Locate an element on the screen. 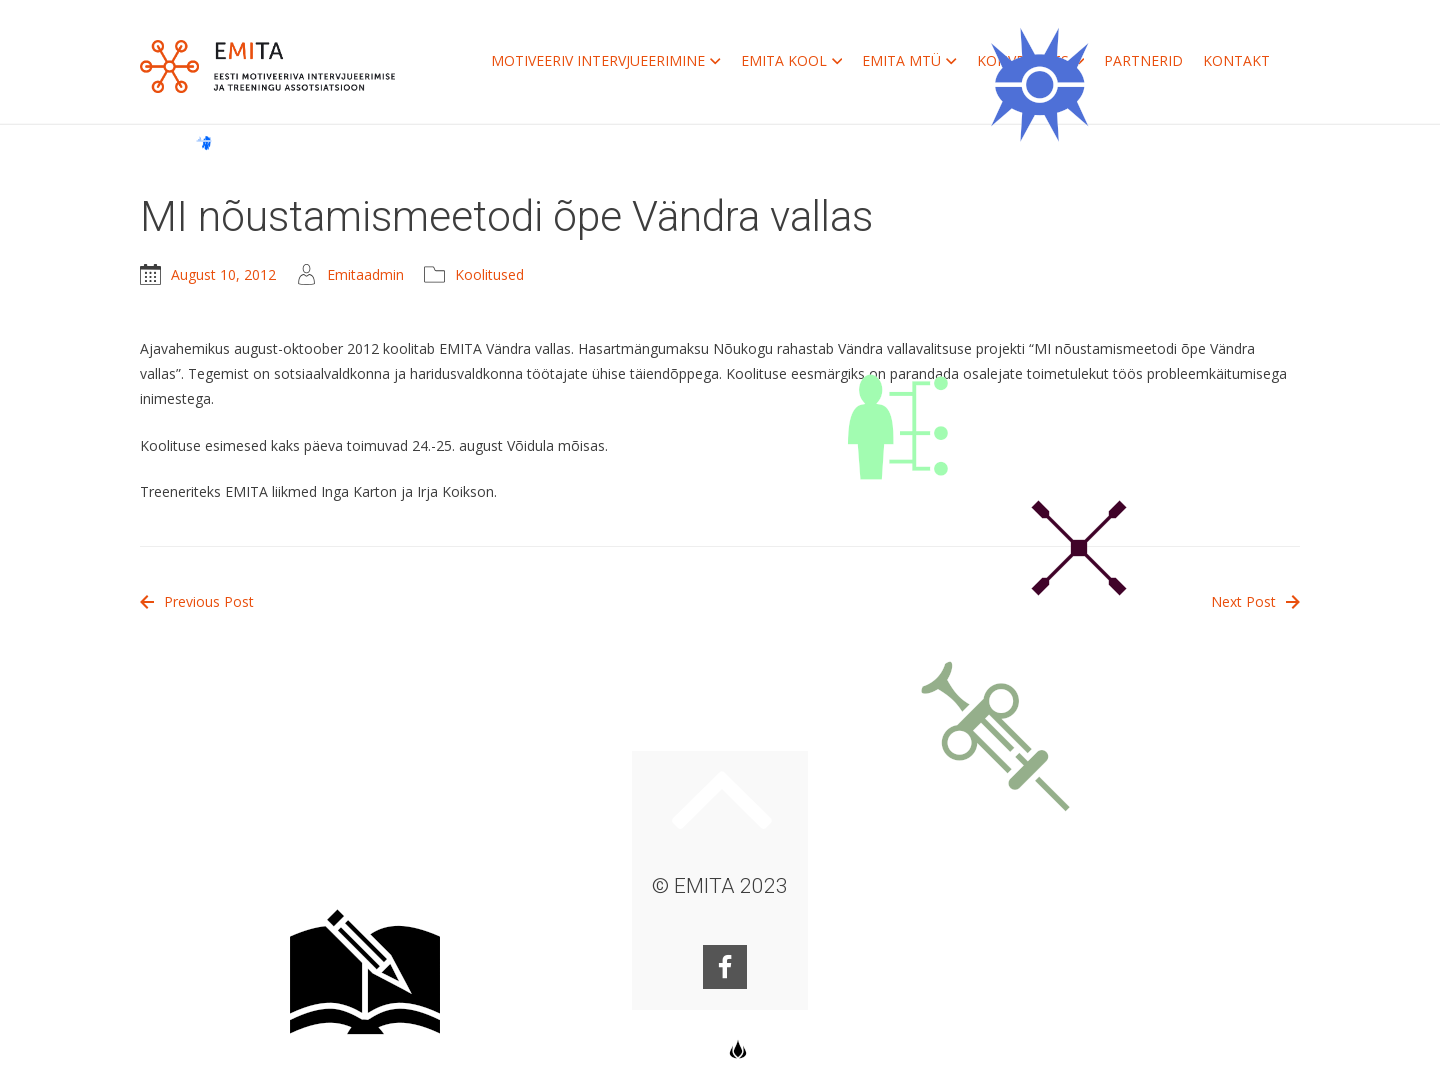 This screenshot has width=1440, height=1085. indicates hidden complexity or underlying data not immediately visible is located at coordinates (204, 143).